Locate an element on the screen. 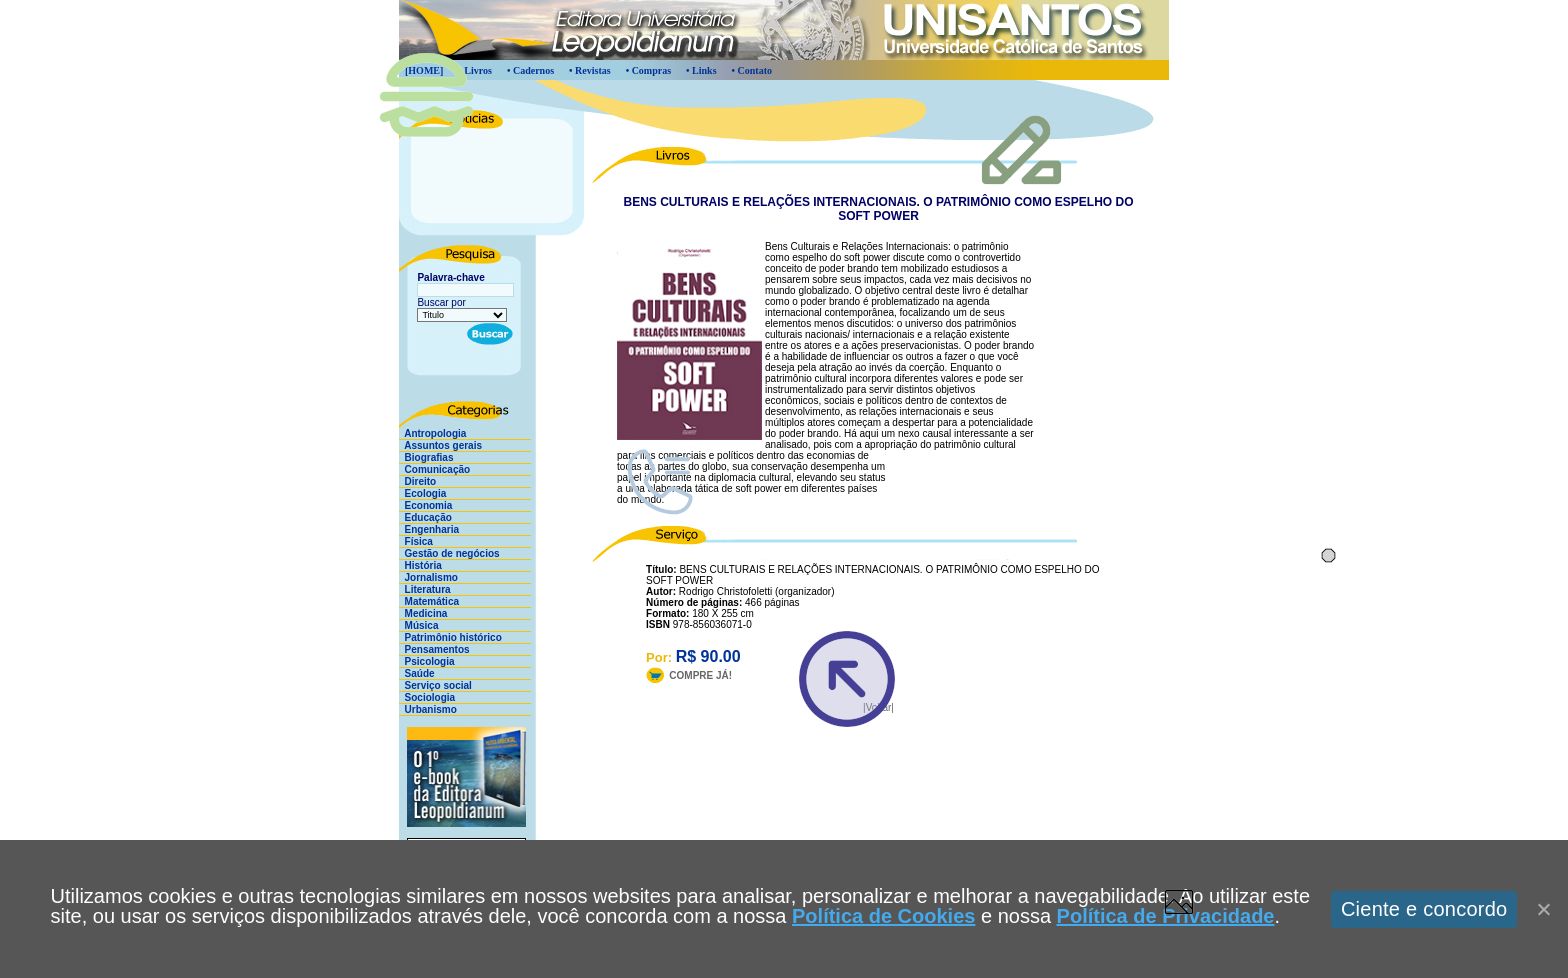  navigate back to previous screen is located at coordinates (847, 679).